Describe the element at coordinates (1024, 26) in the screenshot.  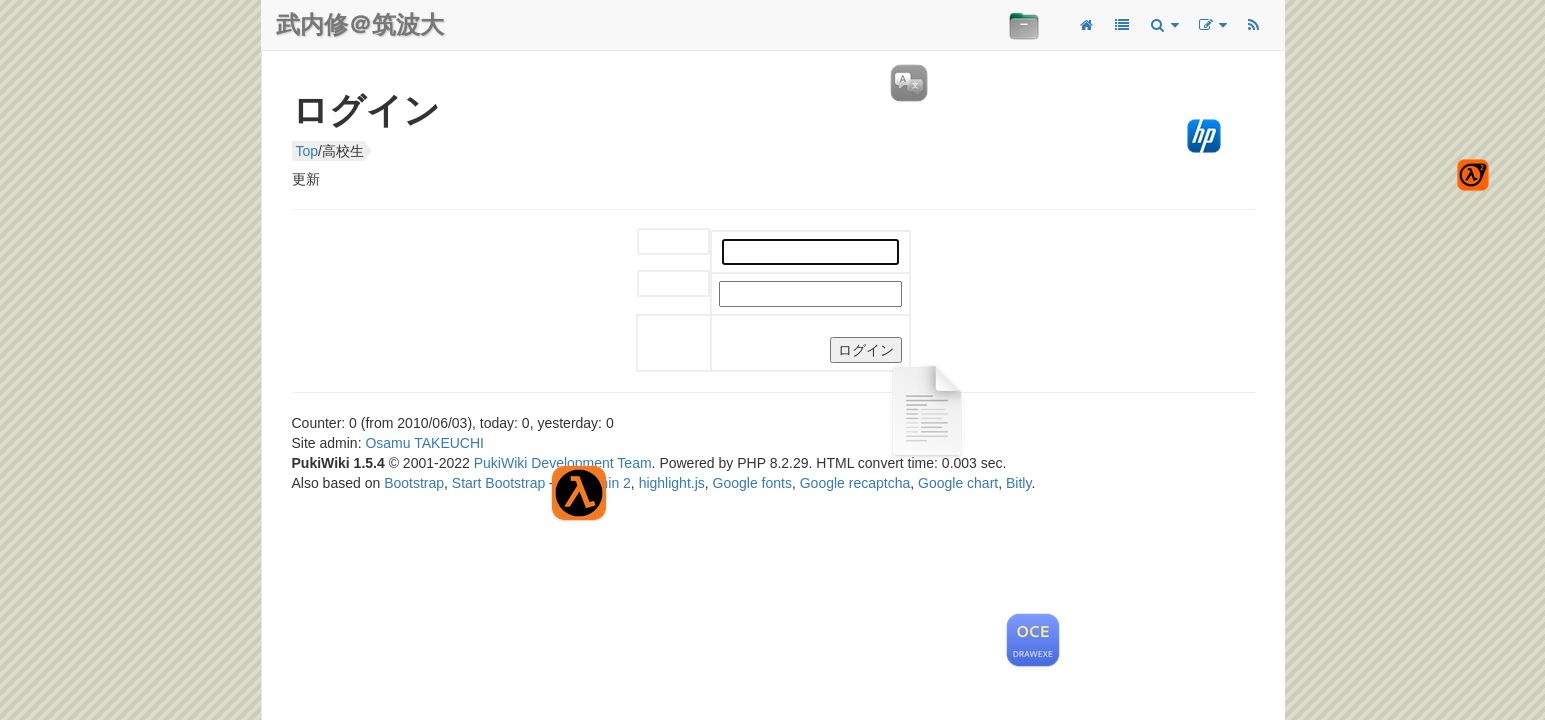
I see `open the file manager` at that location.